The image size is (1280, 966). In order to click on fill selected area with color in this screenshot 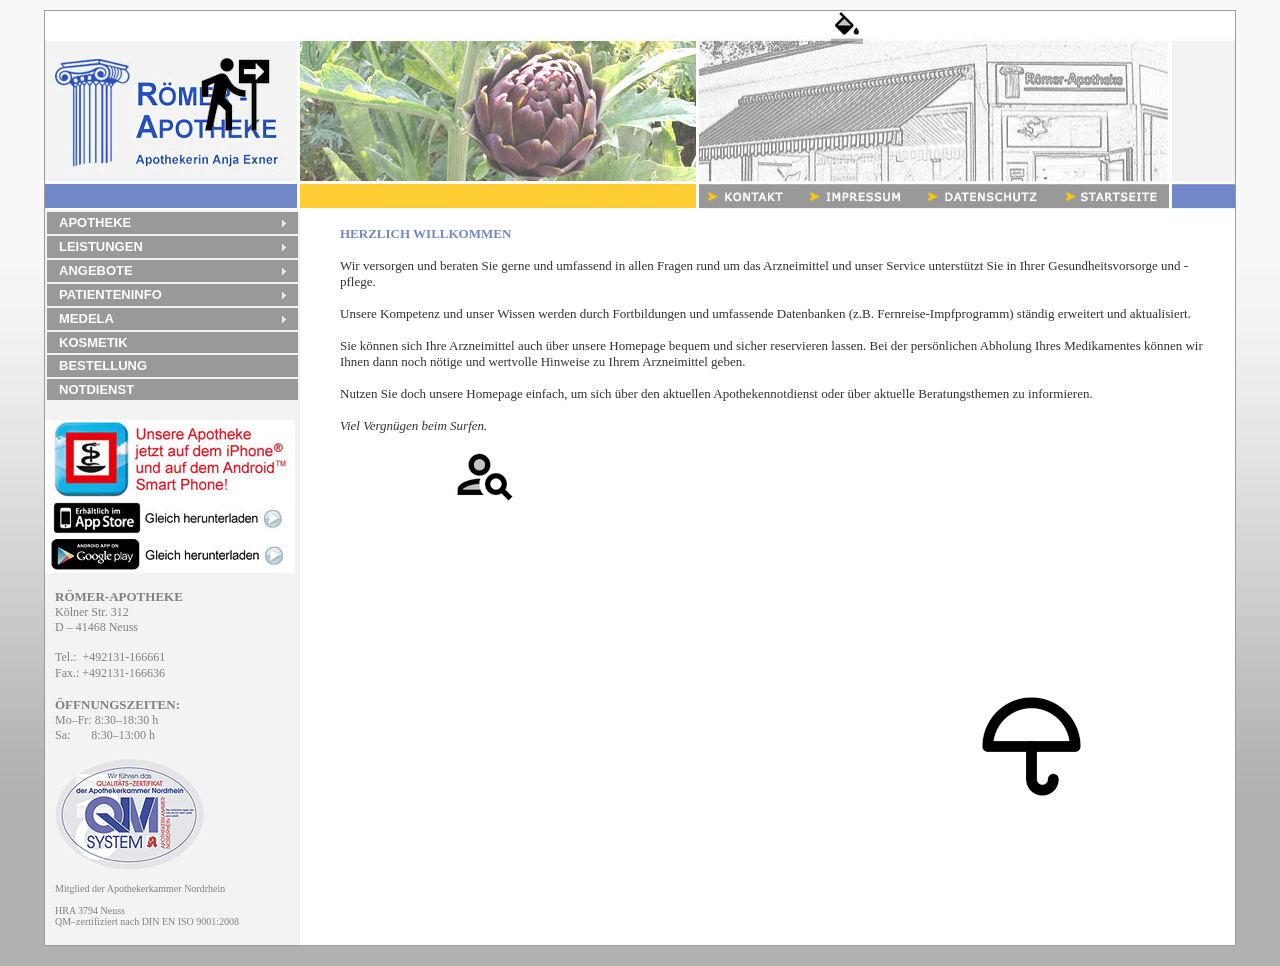, I will do `click(847, 28)`.